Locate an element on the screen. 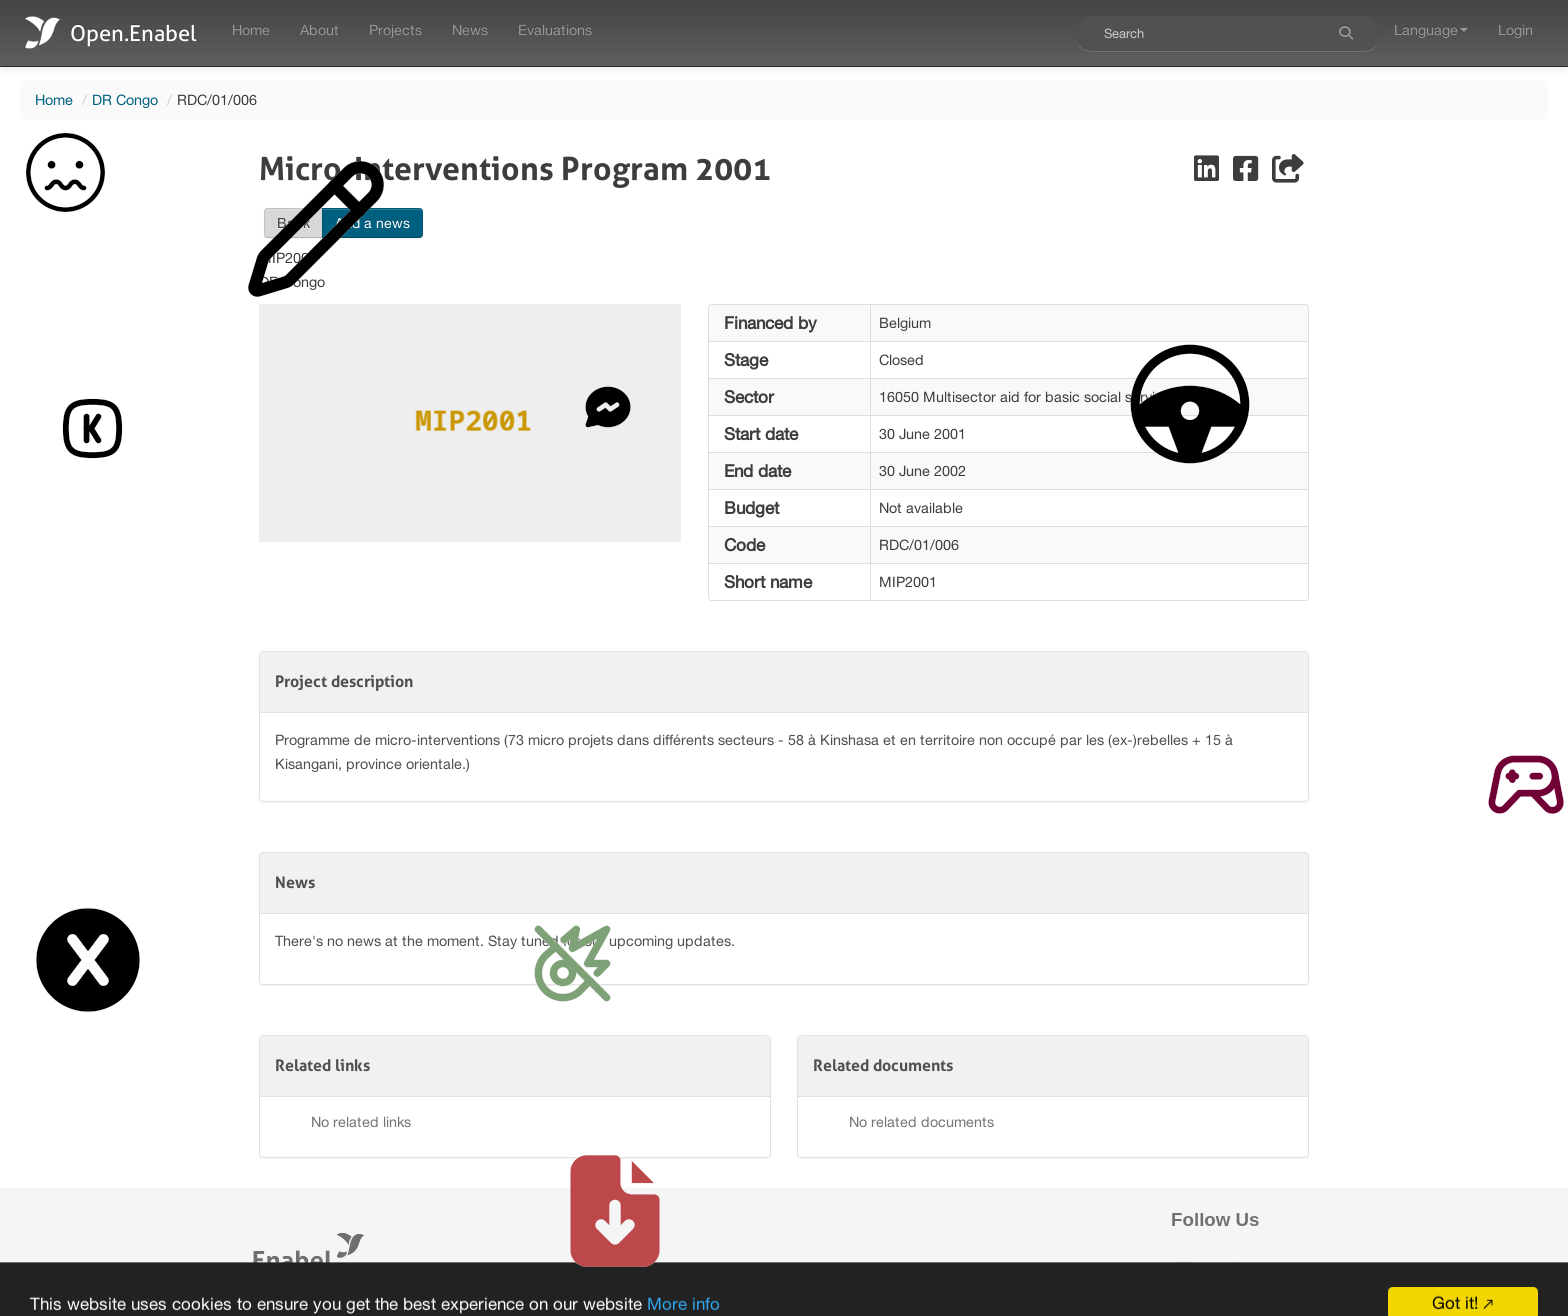 The width and height of the screenshot is (1568, 1316). download a file is located at coordinates (615, 1211).